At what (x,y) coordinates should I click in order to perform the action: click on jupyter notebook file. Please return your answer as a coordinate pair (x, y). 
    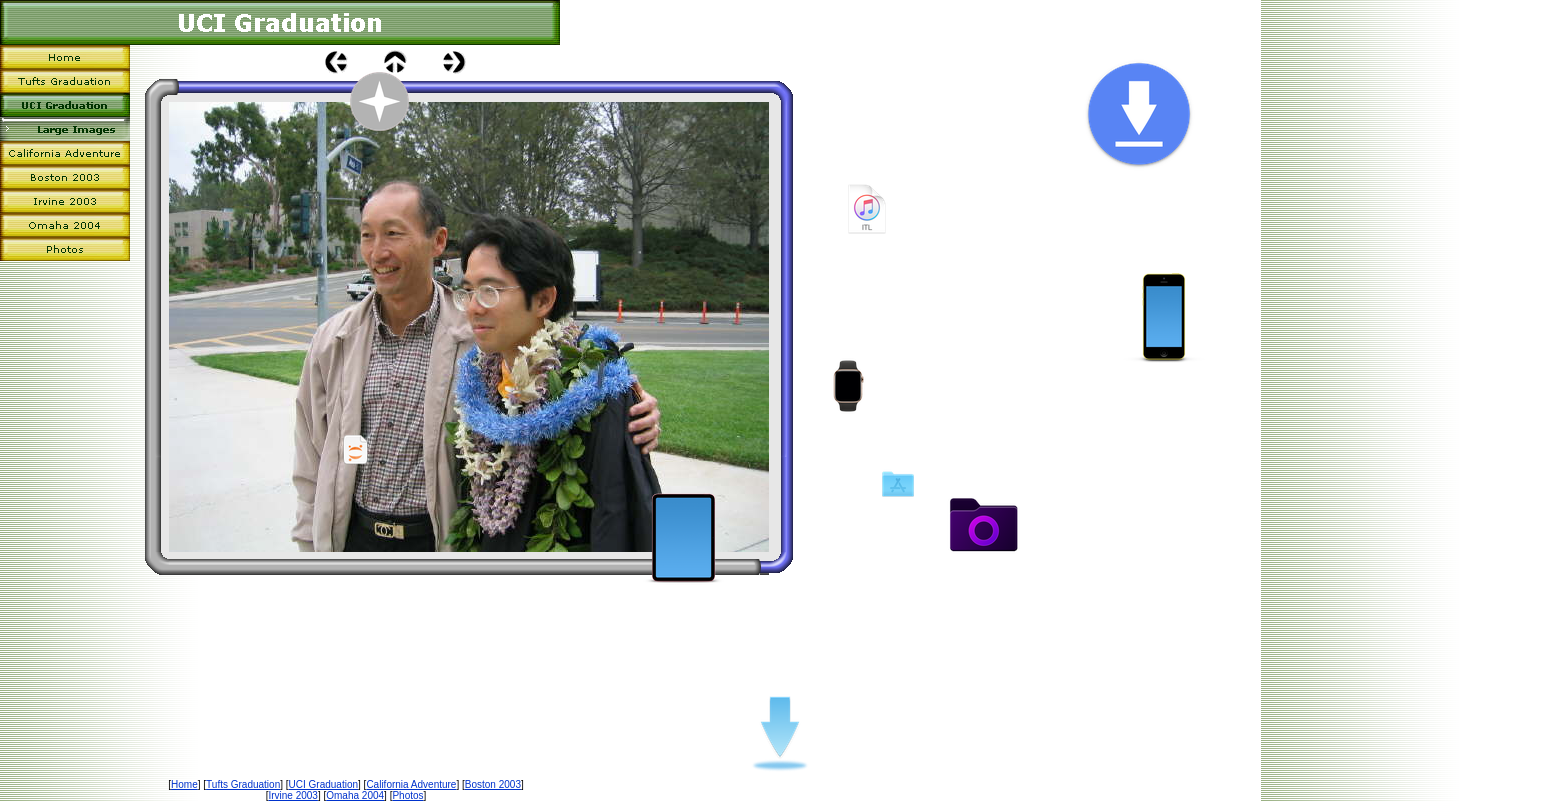
    Looking at the image, I should click on (355, 449).